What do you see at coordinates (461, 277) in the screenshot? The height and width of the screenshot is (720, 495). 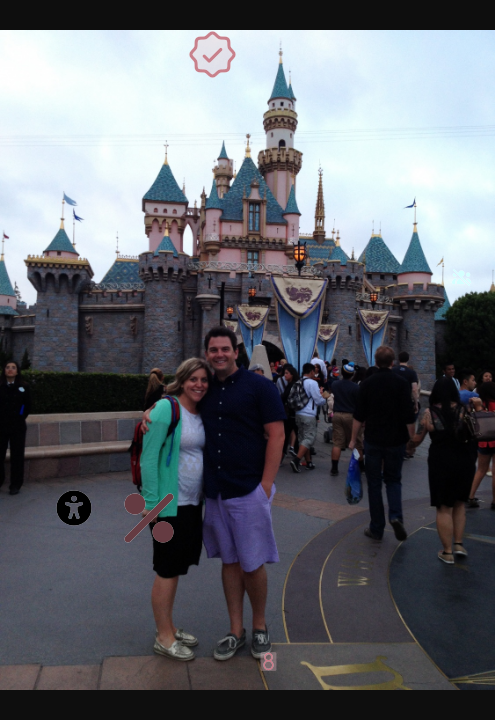 I see `disable group or team features` at bounding box center [461, 277].